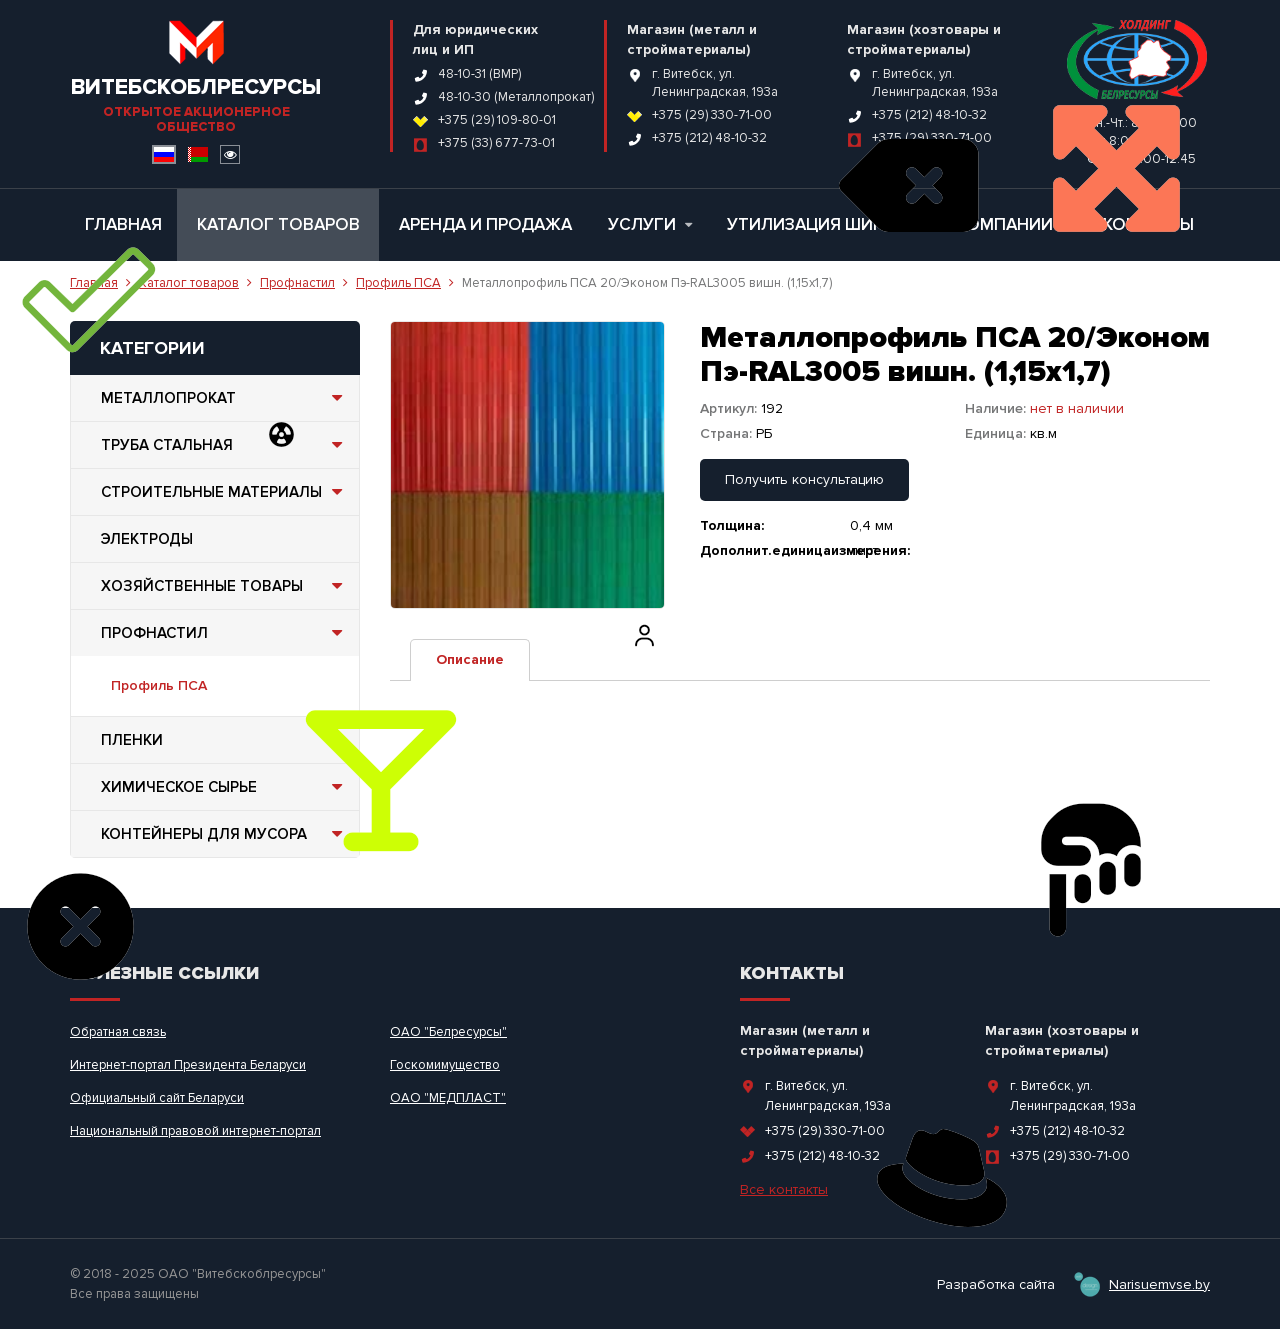 Image resolution: width=1280 pixels, height=1329 pixels. What do you see at coordinates (916, 185) in the screenshot?
I see `delete the last character or input` at bounding box center [916, 185].